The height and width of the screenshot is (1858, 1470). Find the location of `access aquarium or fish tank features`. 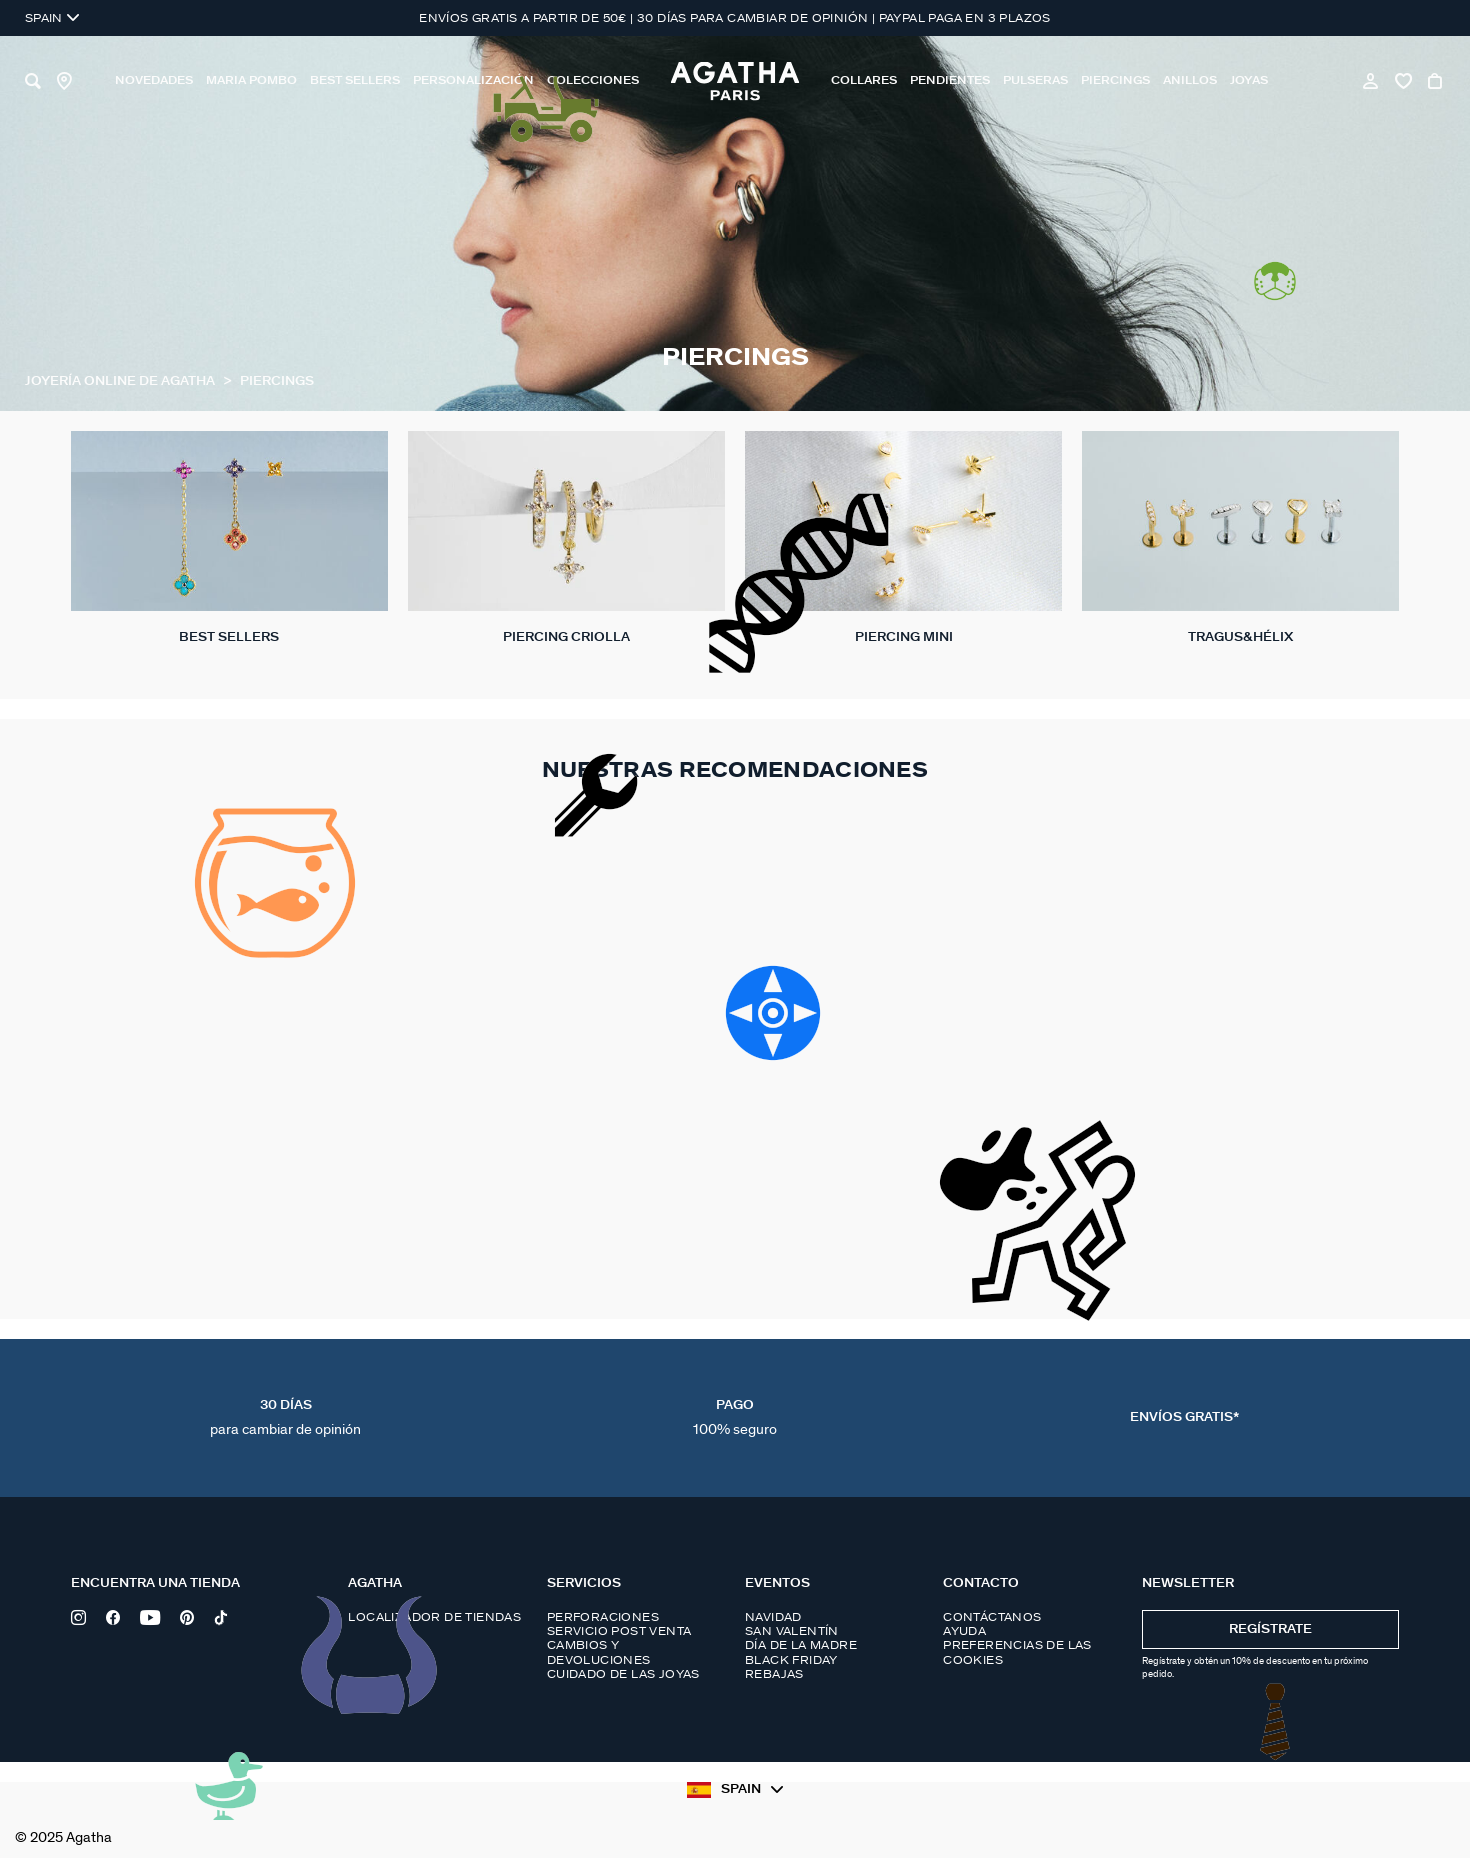

access aquarium or fish tank features is located at coordinates (275, 883).